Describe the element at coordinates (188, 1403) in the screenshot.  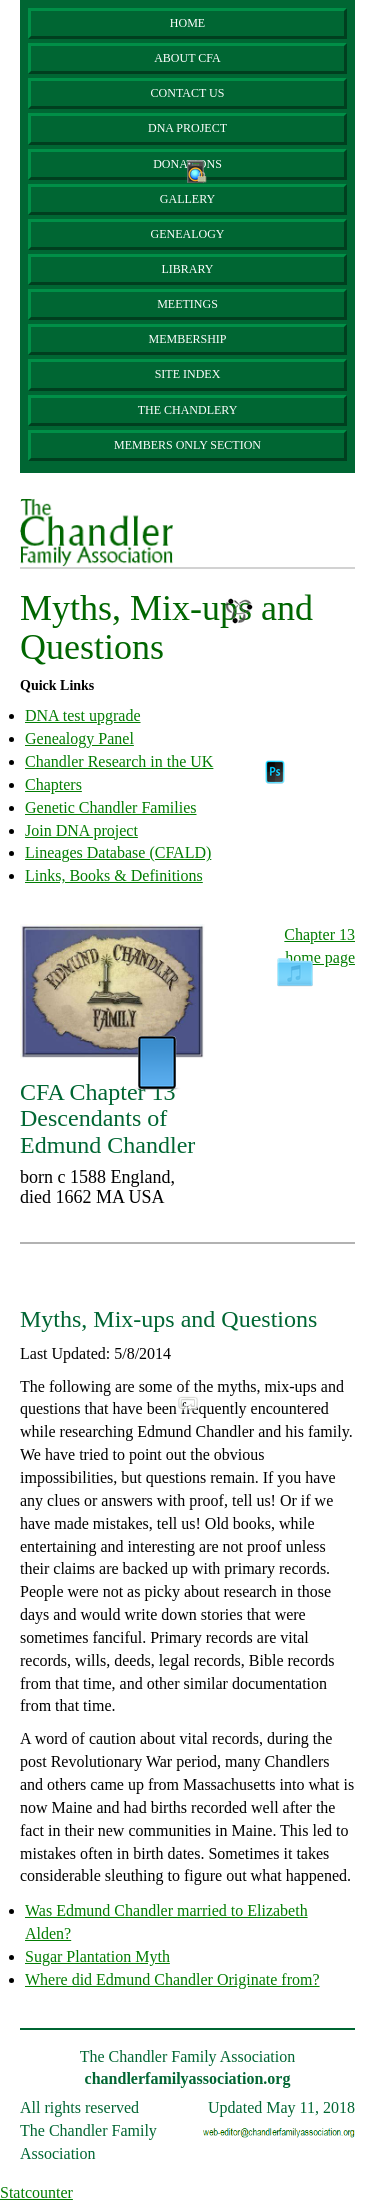
I see `enable repeat mode for current playlist` at that location.